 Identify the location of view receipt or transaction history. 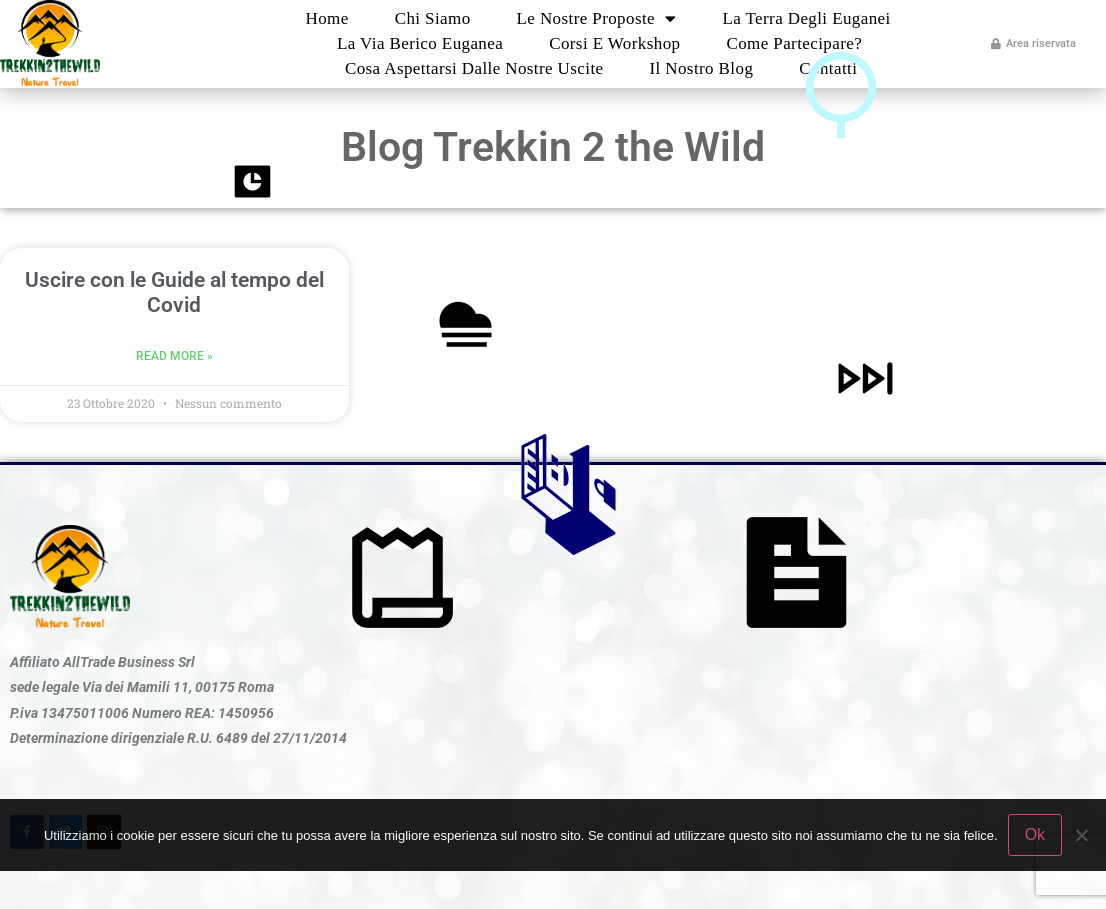
(397, 577).